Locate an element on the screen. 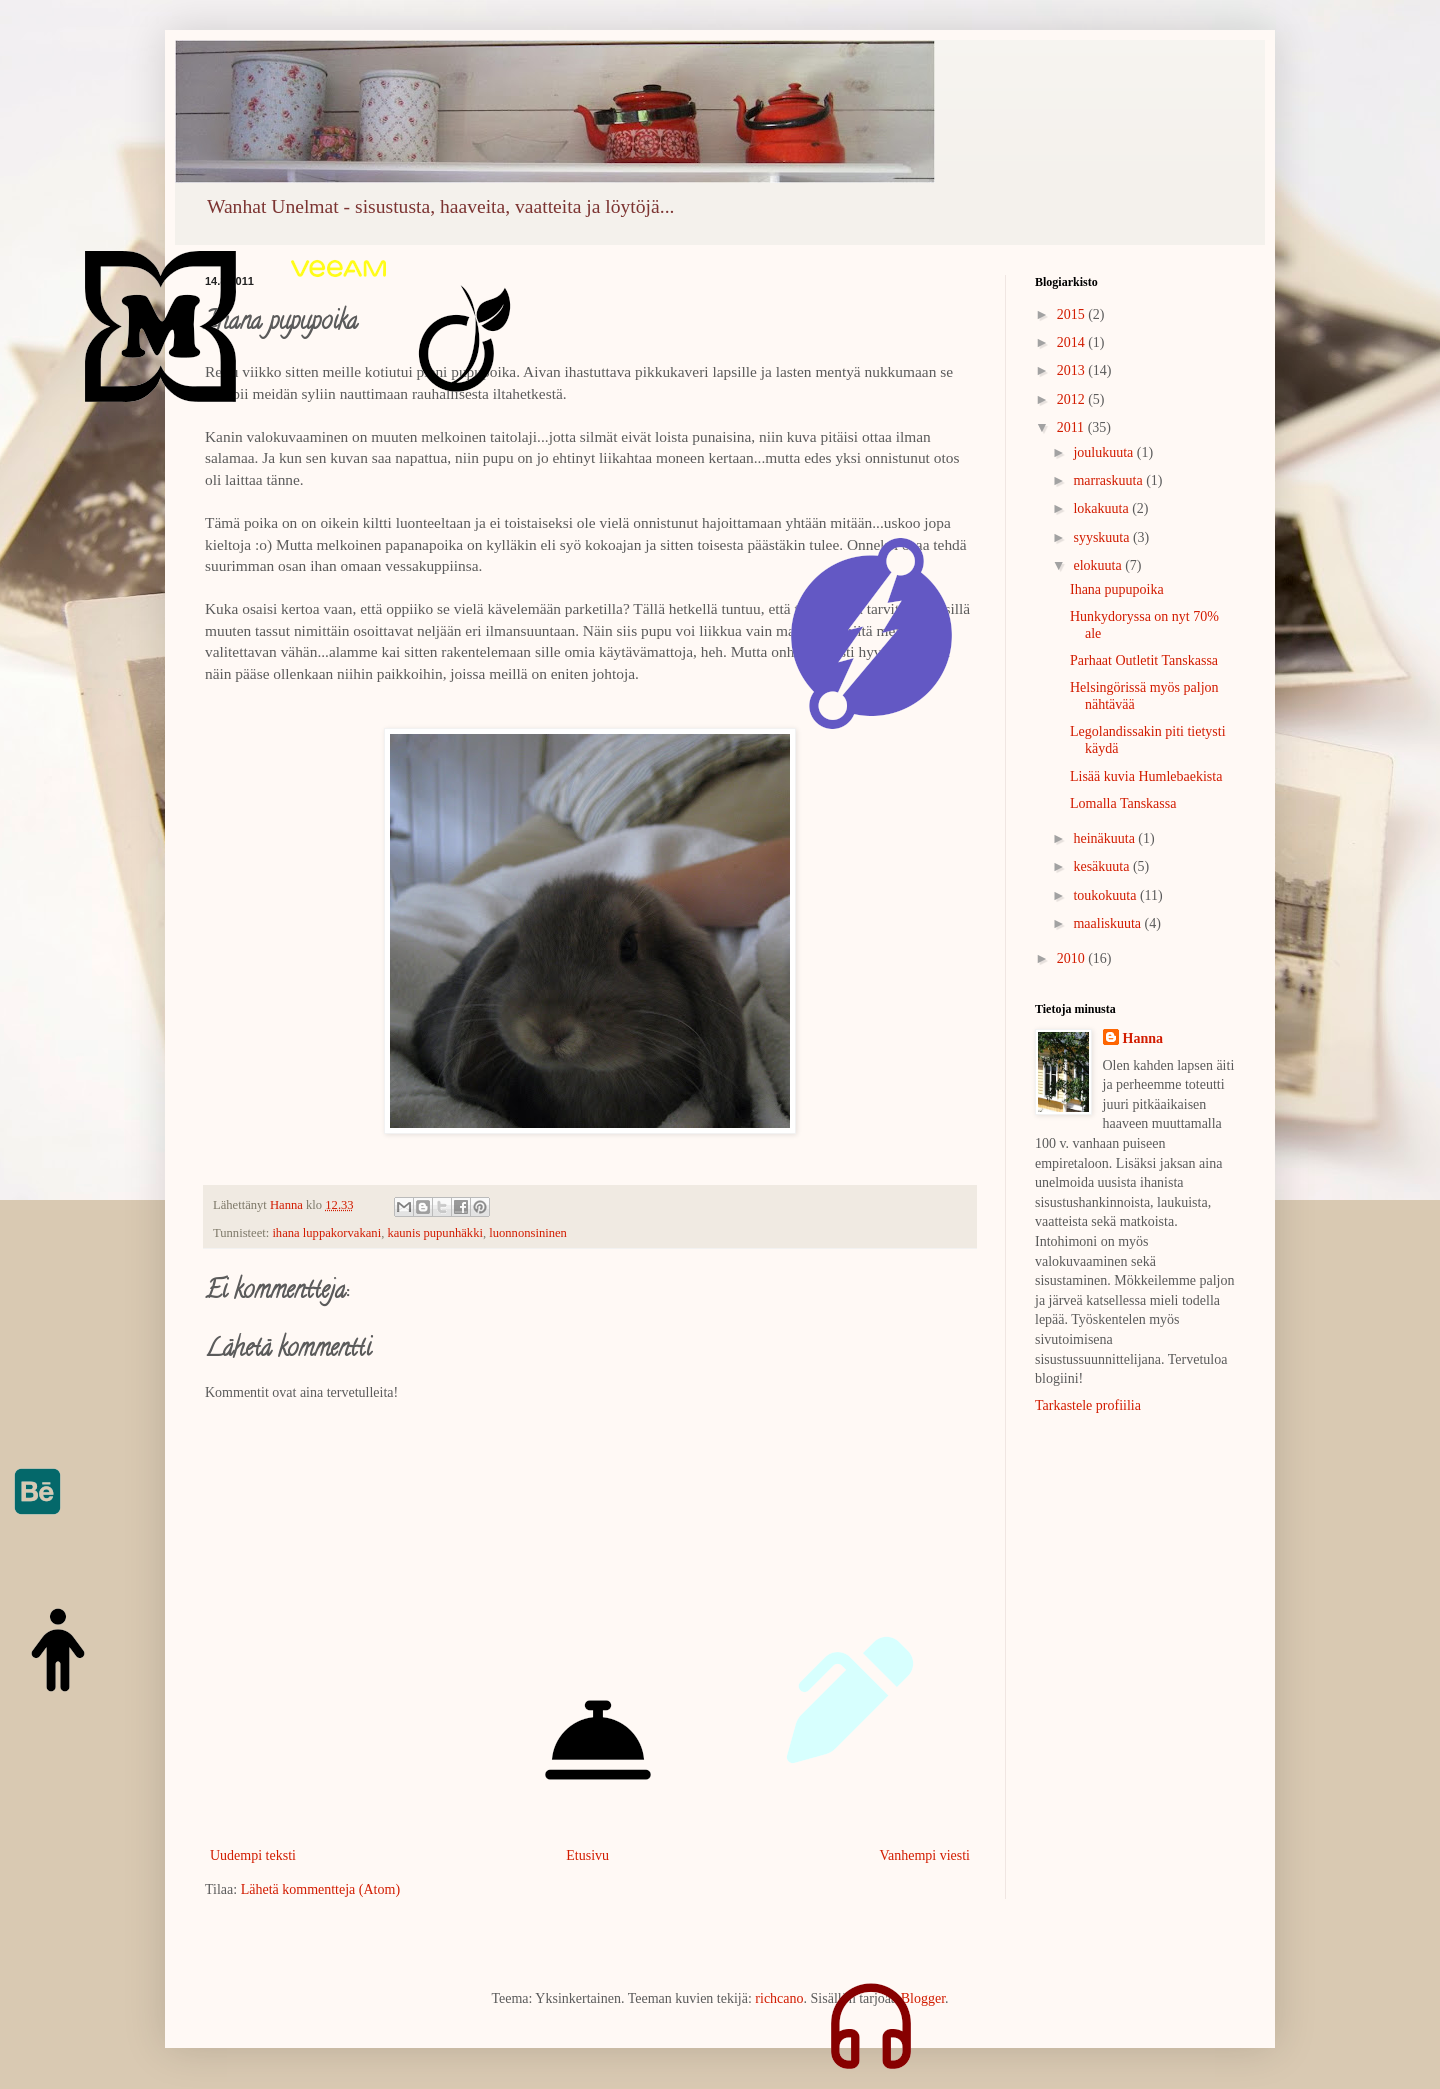 The image size is (1440, 2089). link to viadeo professional network profile is located at coordinates (464, 338).